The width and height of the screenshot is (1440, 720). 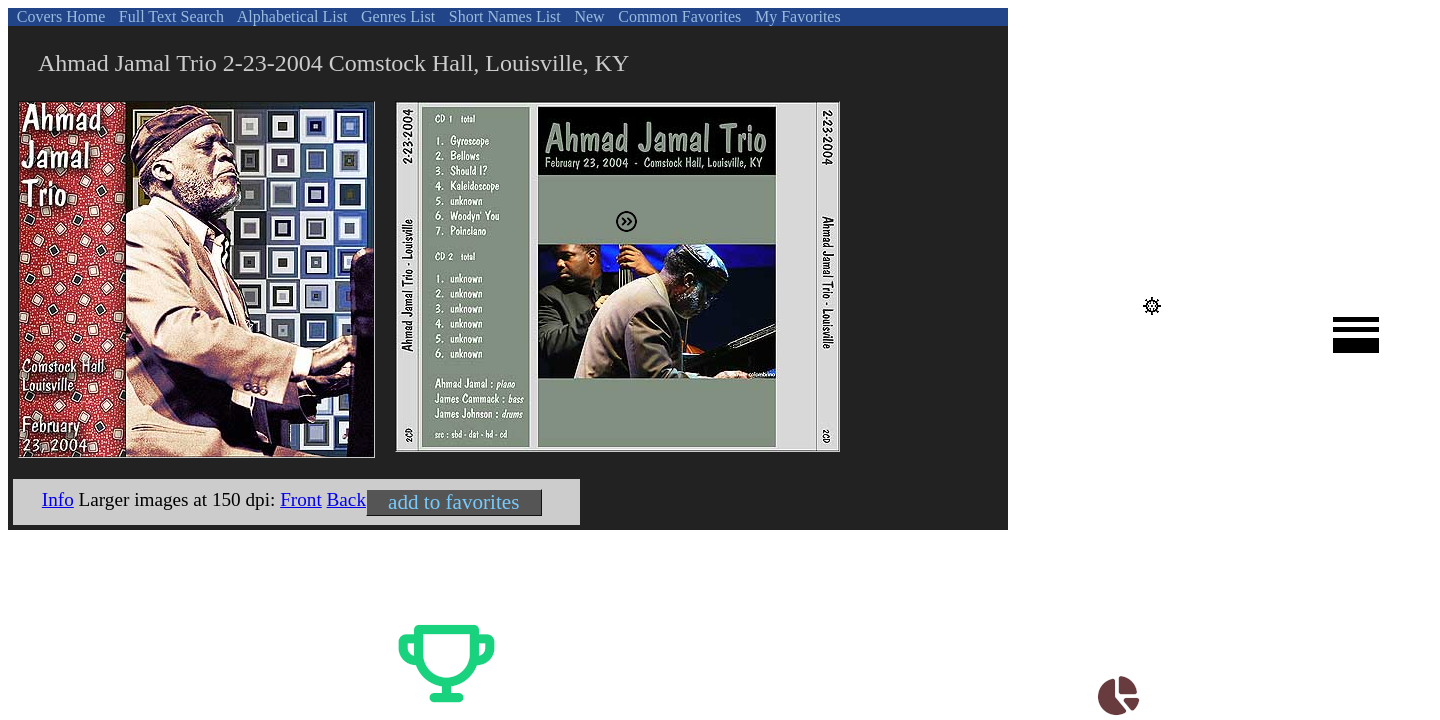 I want to click on skip forward or advance quickly, so click(x=626, y=221).